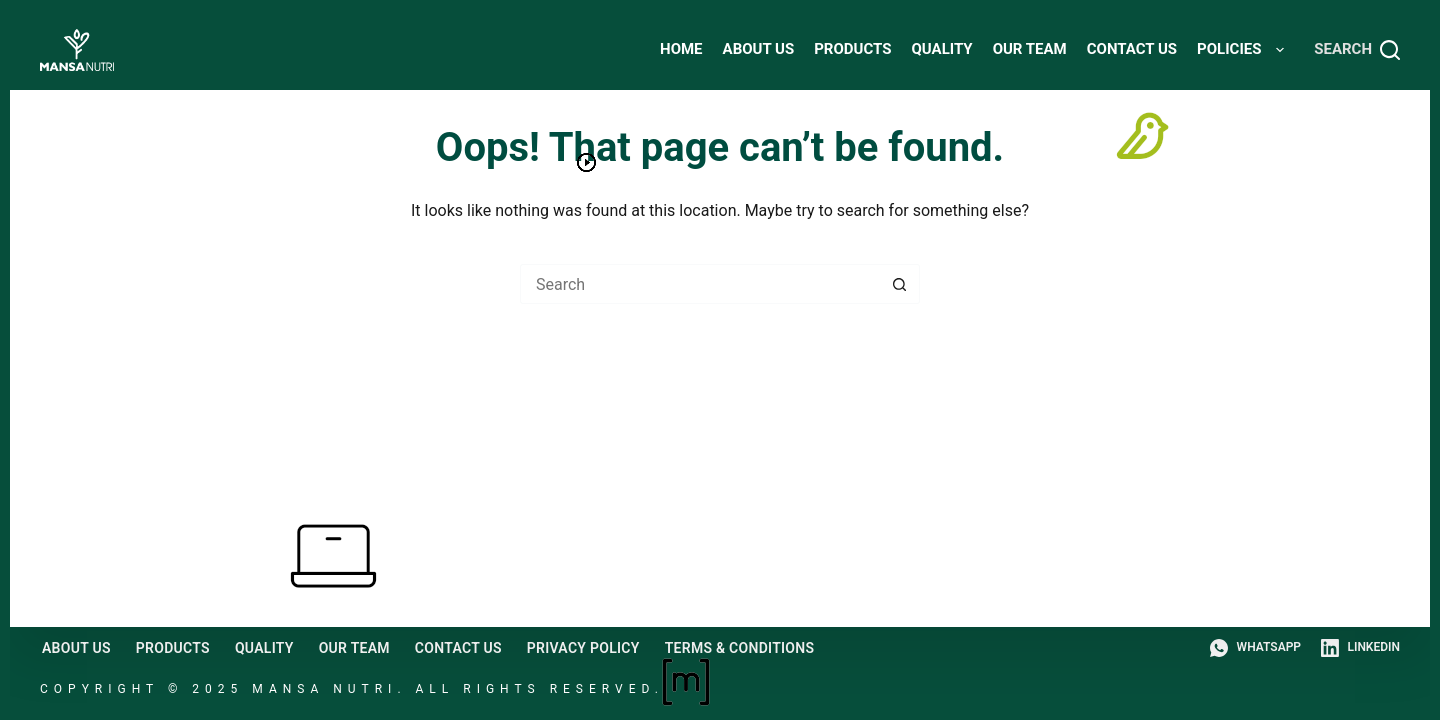 The width and height of the screenshot is (1440, 720). I want to click on play media or video content, so click(586, 162).